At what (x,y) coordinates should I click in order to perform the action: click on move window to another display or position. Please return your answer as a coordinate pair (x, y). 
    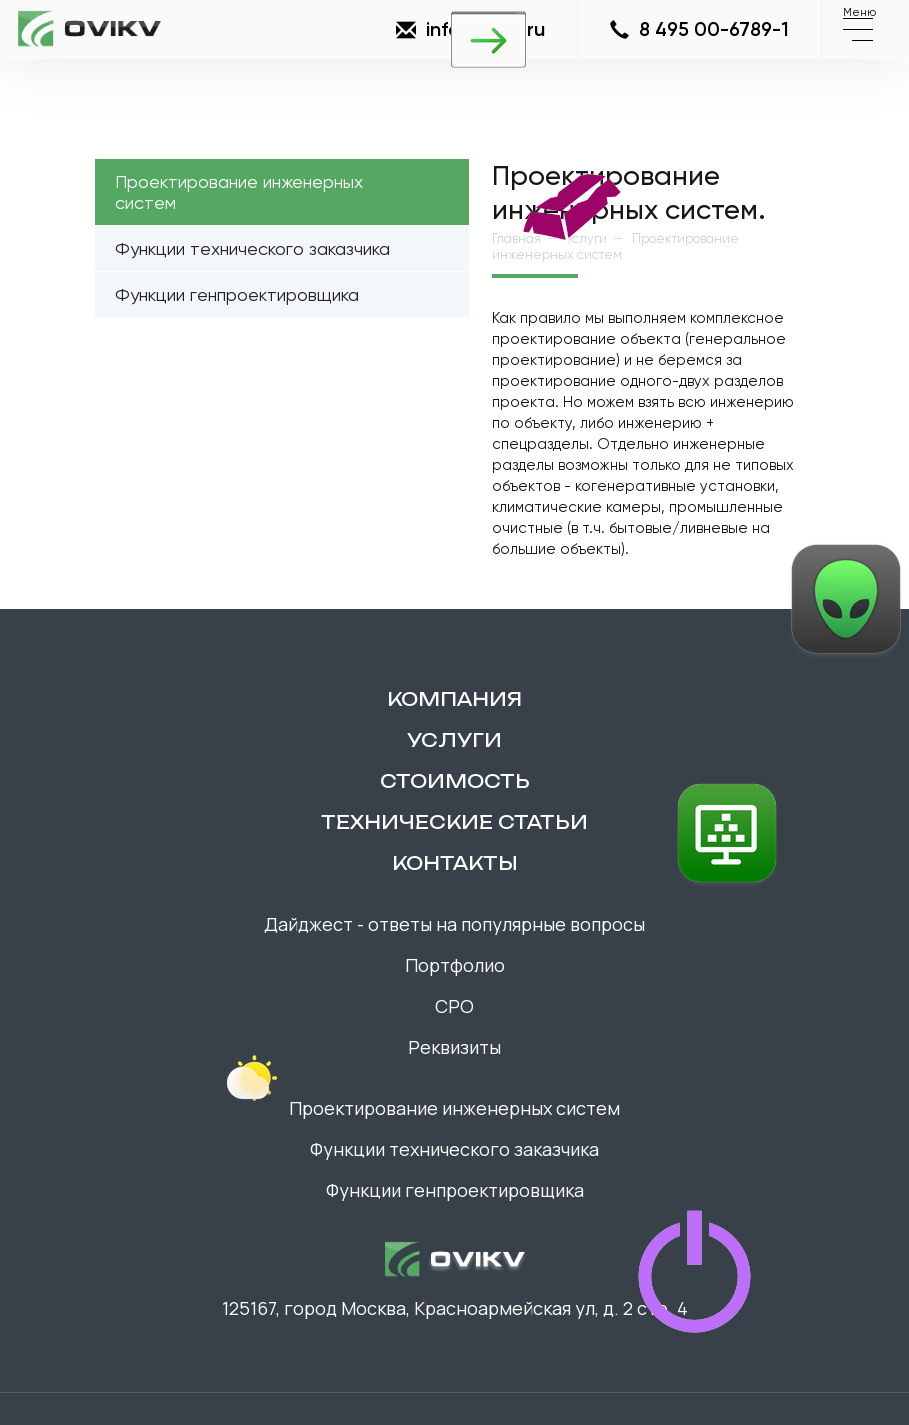
    Looking at the image, I should click on (488, 39).